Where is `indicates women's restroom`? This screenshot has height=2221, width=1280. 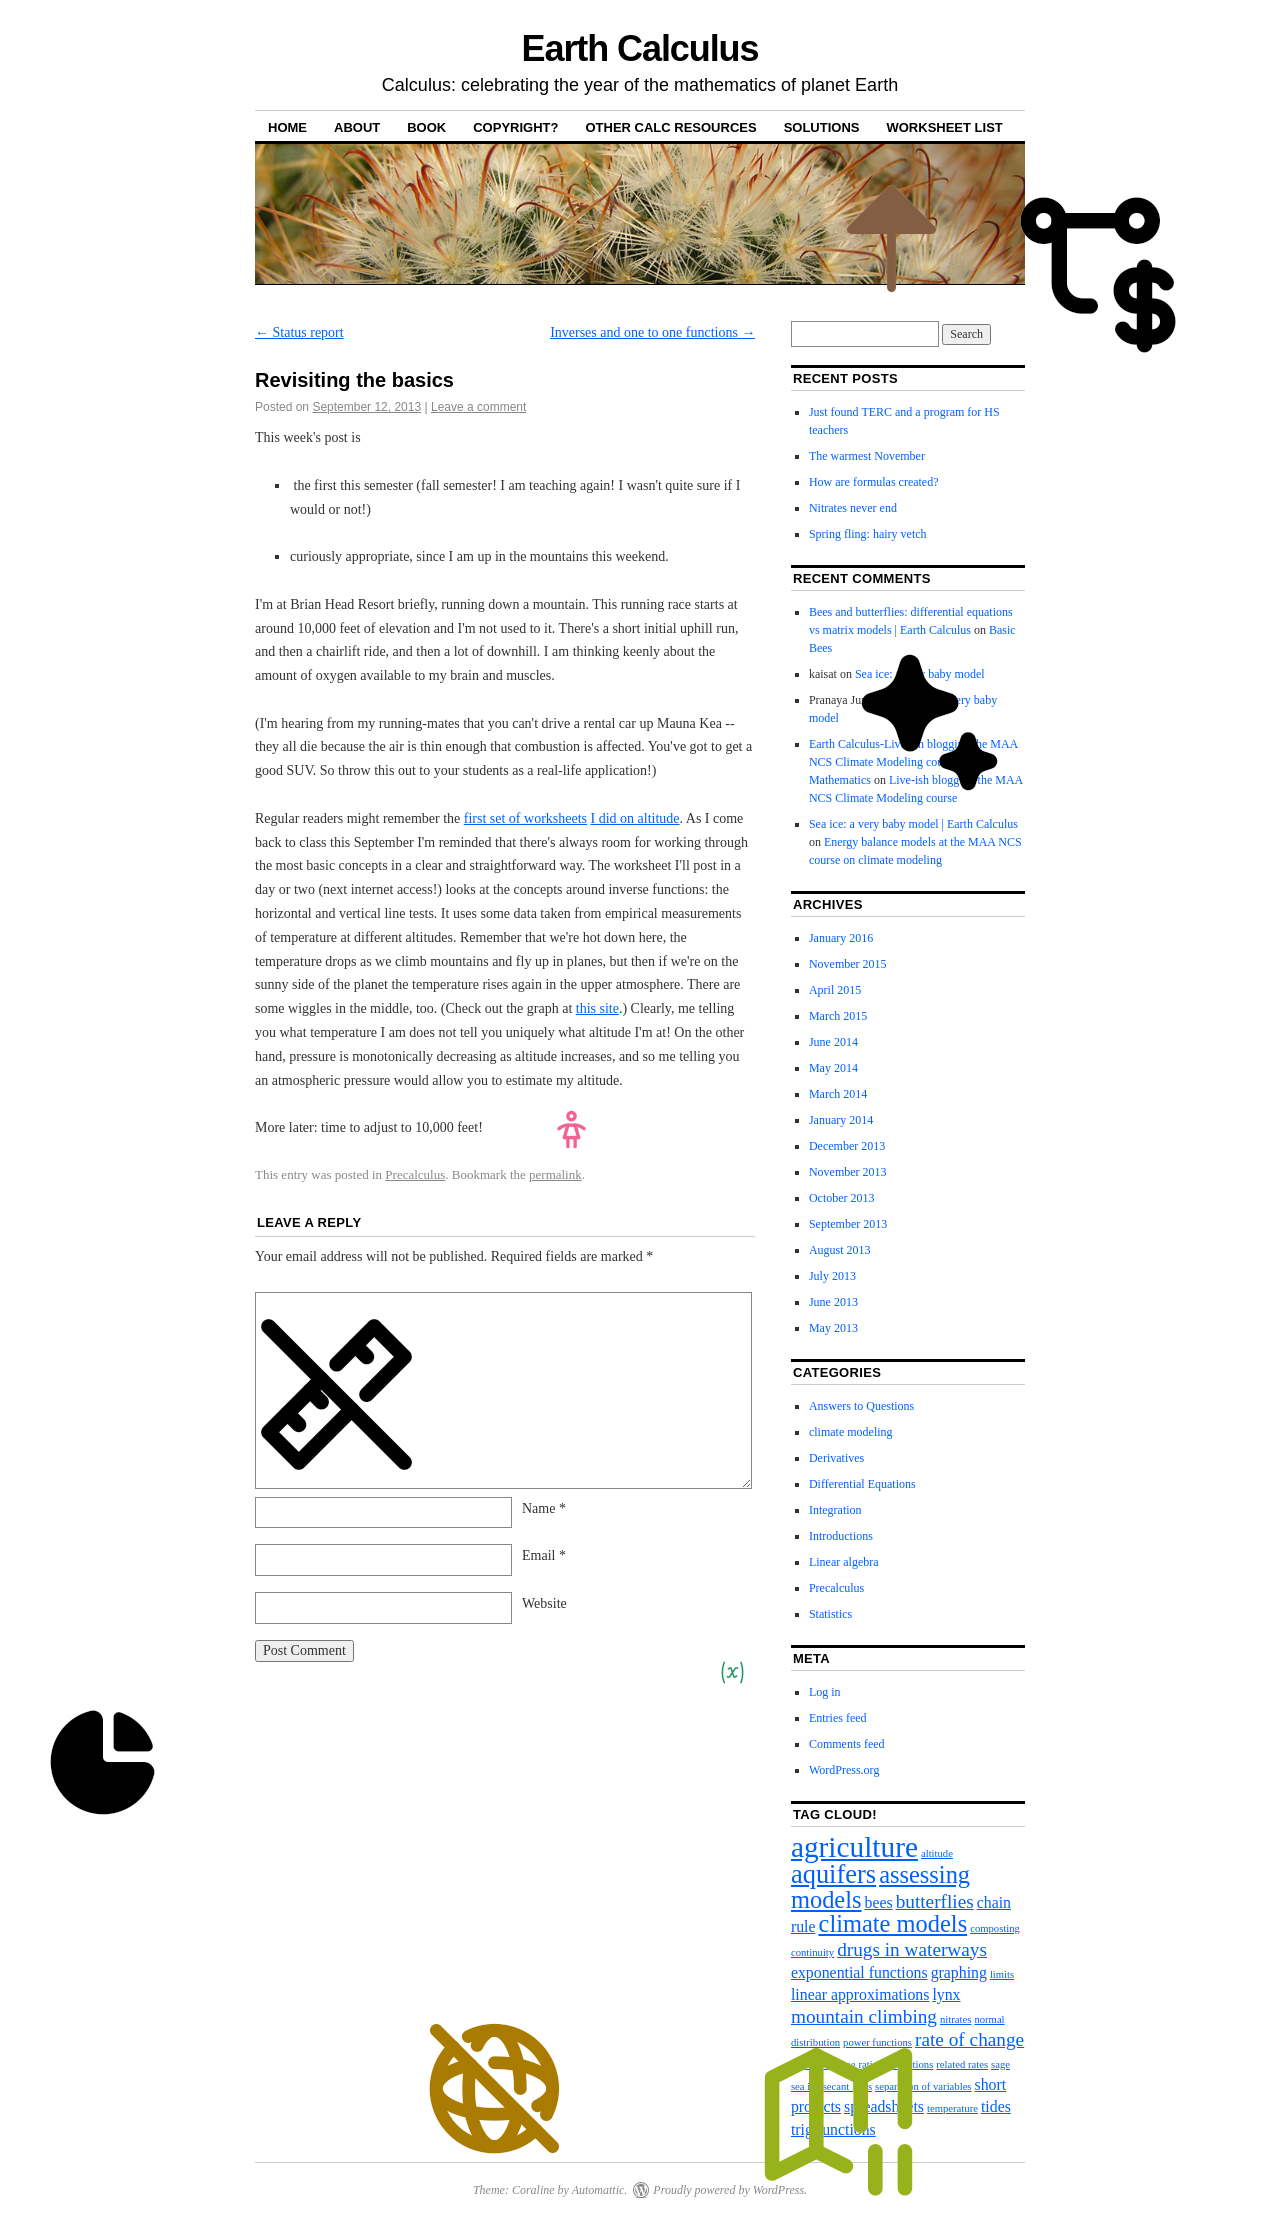
indicates women's restroom is located at coordinates (571, 1130).